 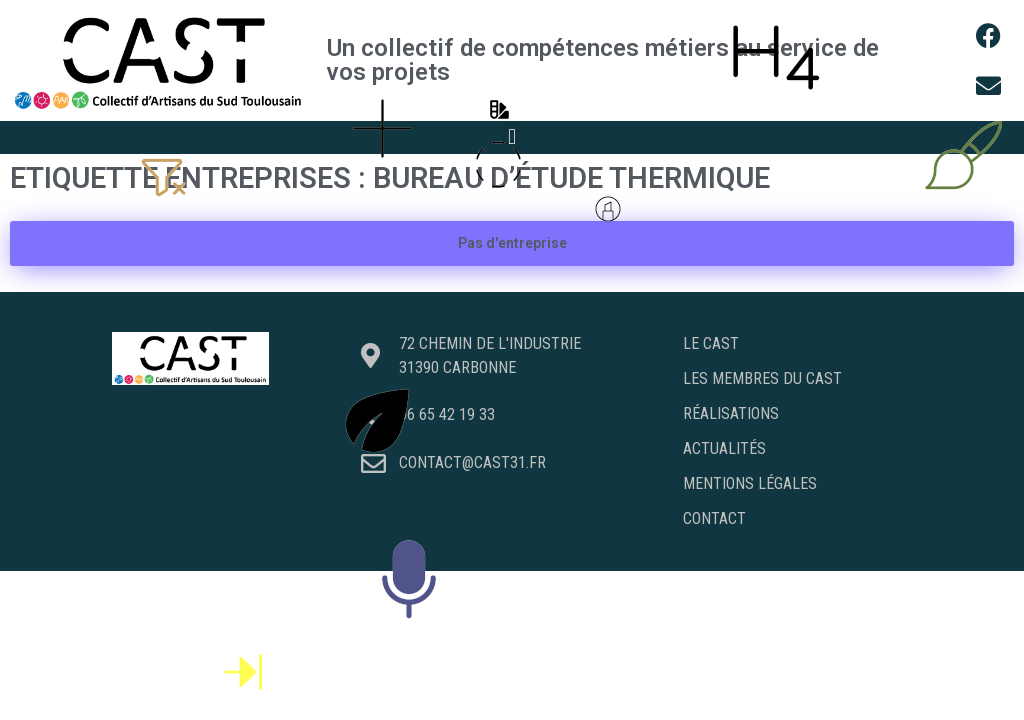 I want to click on format text as heading level 4, so click(x=770, y=56).